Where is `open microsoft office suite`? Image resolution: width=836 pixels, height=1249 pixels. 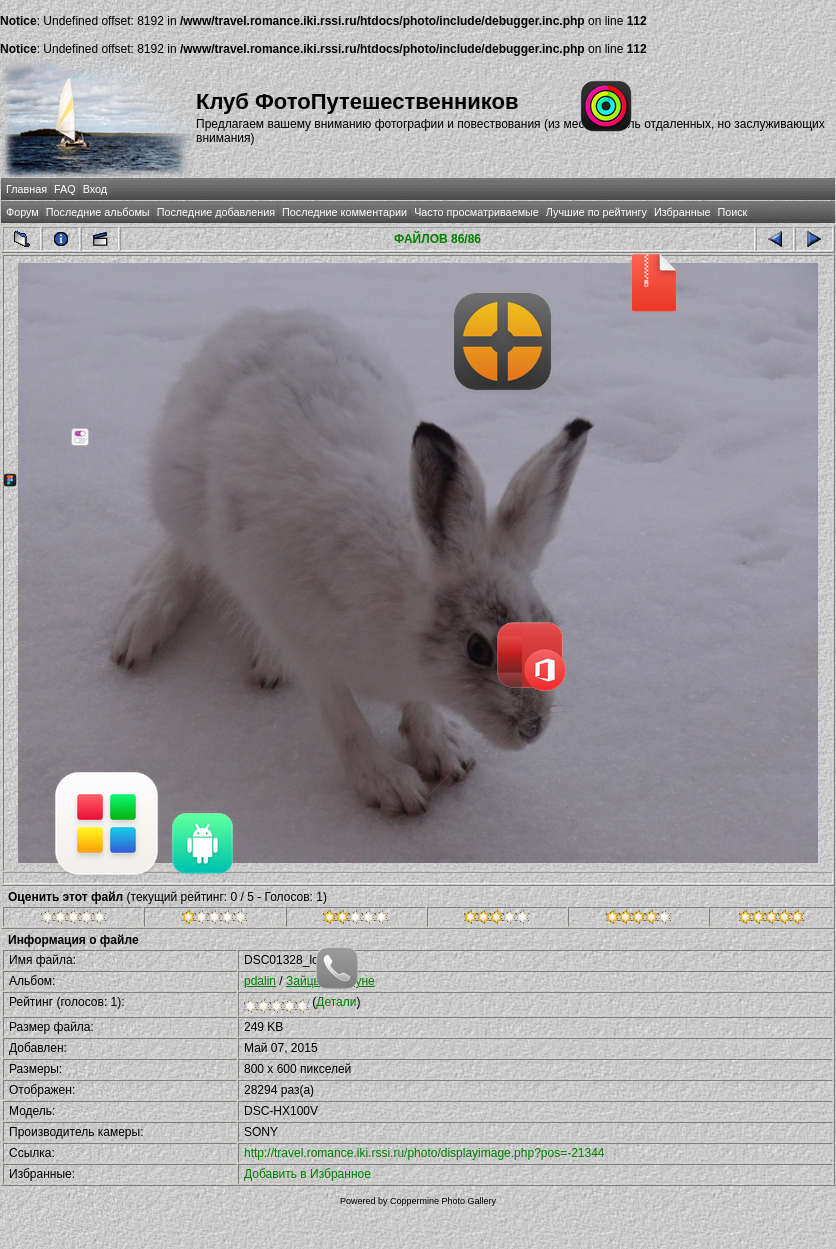
open microsoft office suite is located at coordinates (530, 655).